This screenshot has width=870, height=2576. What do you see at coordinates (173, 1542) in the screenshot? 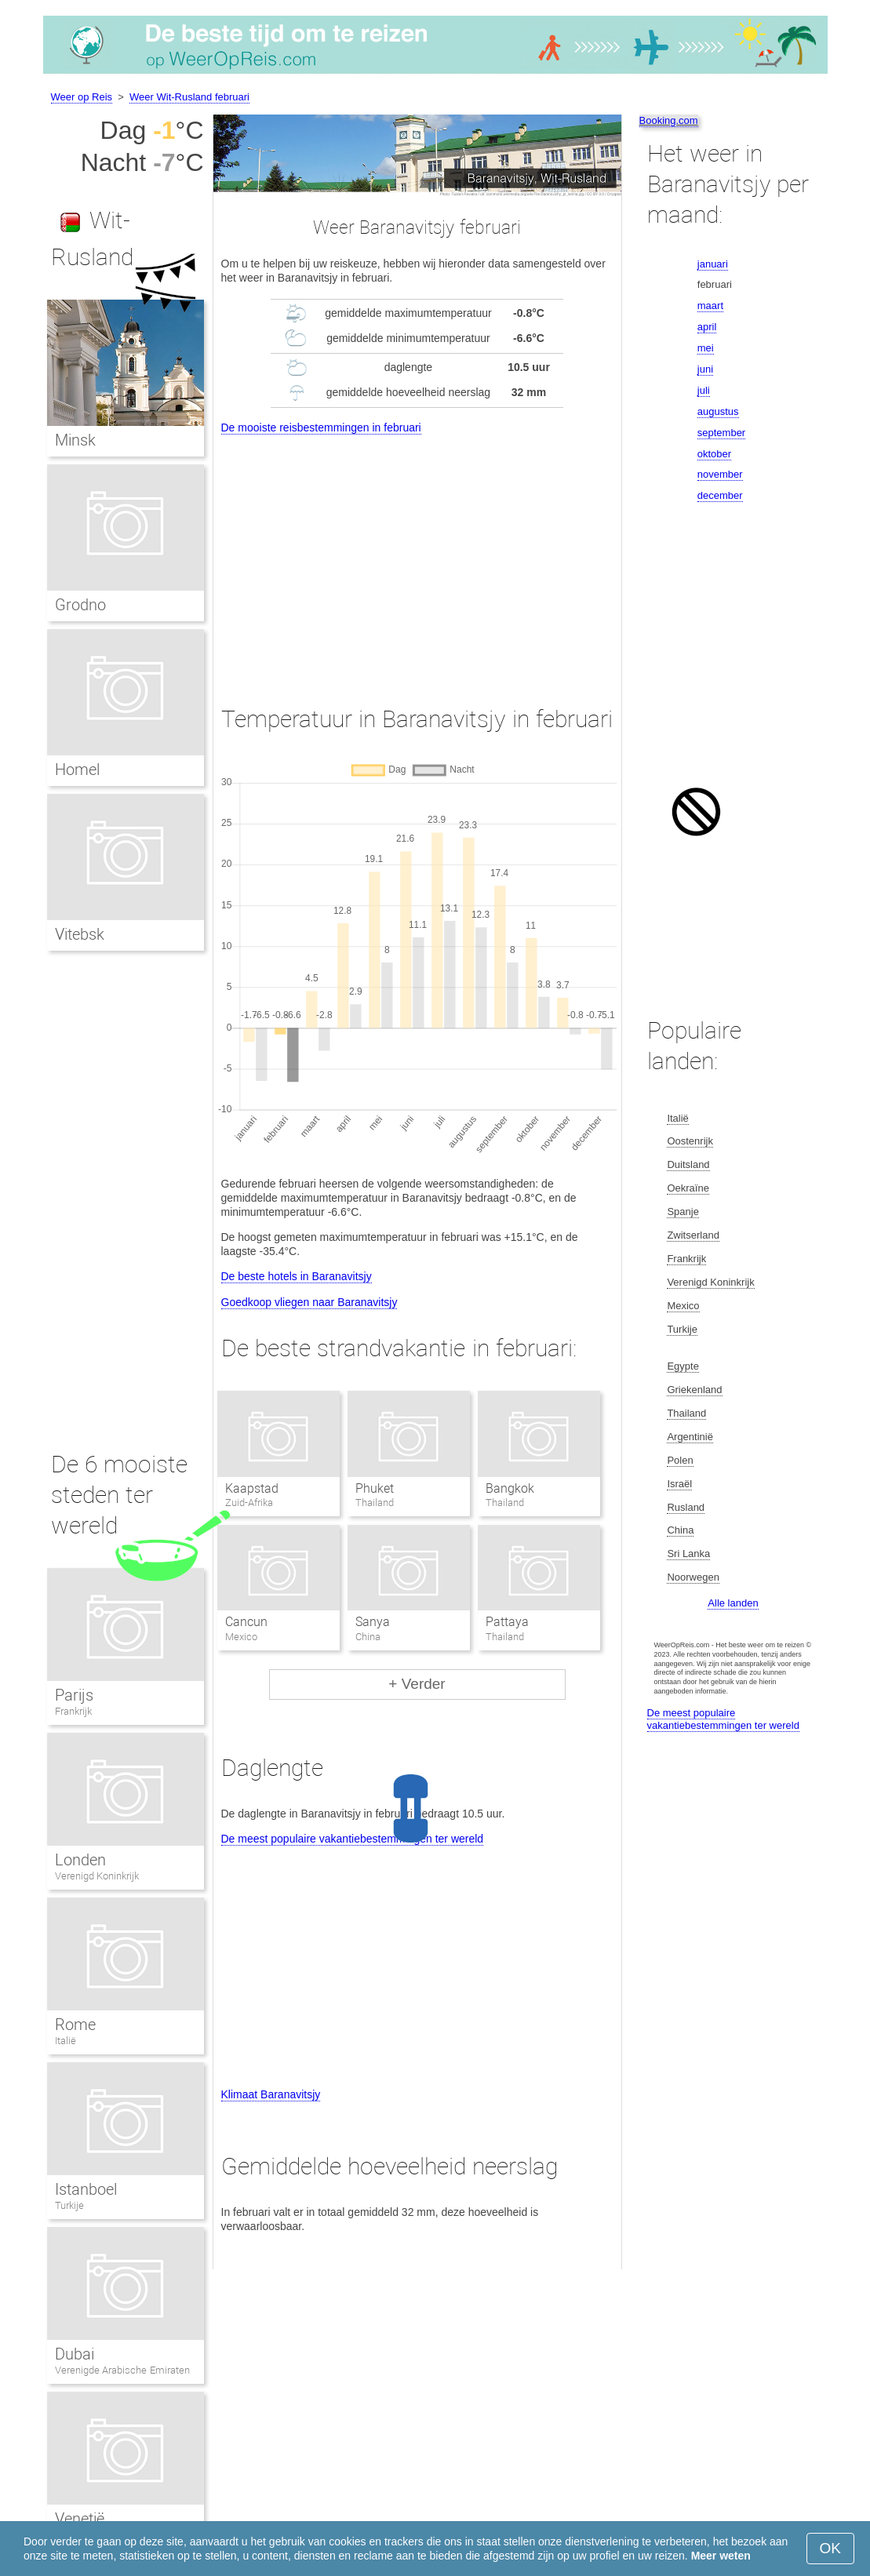
I see `access cooking or stir-fry recipes` at bounding box center [173, 1542].